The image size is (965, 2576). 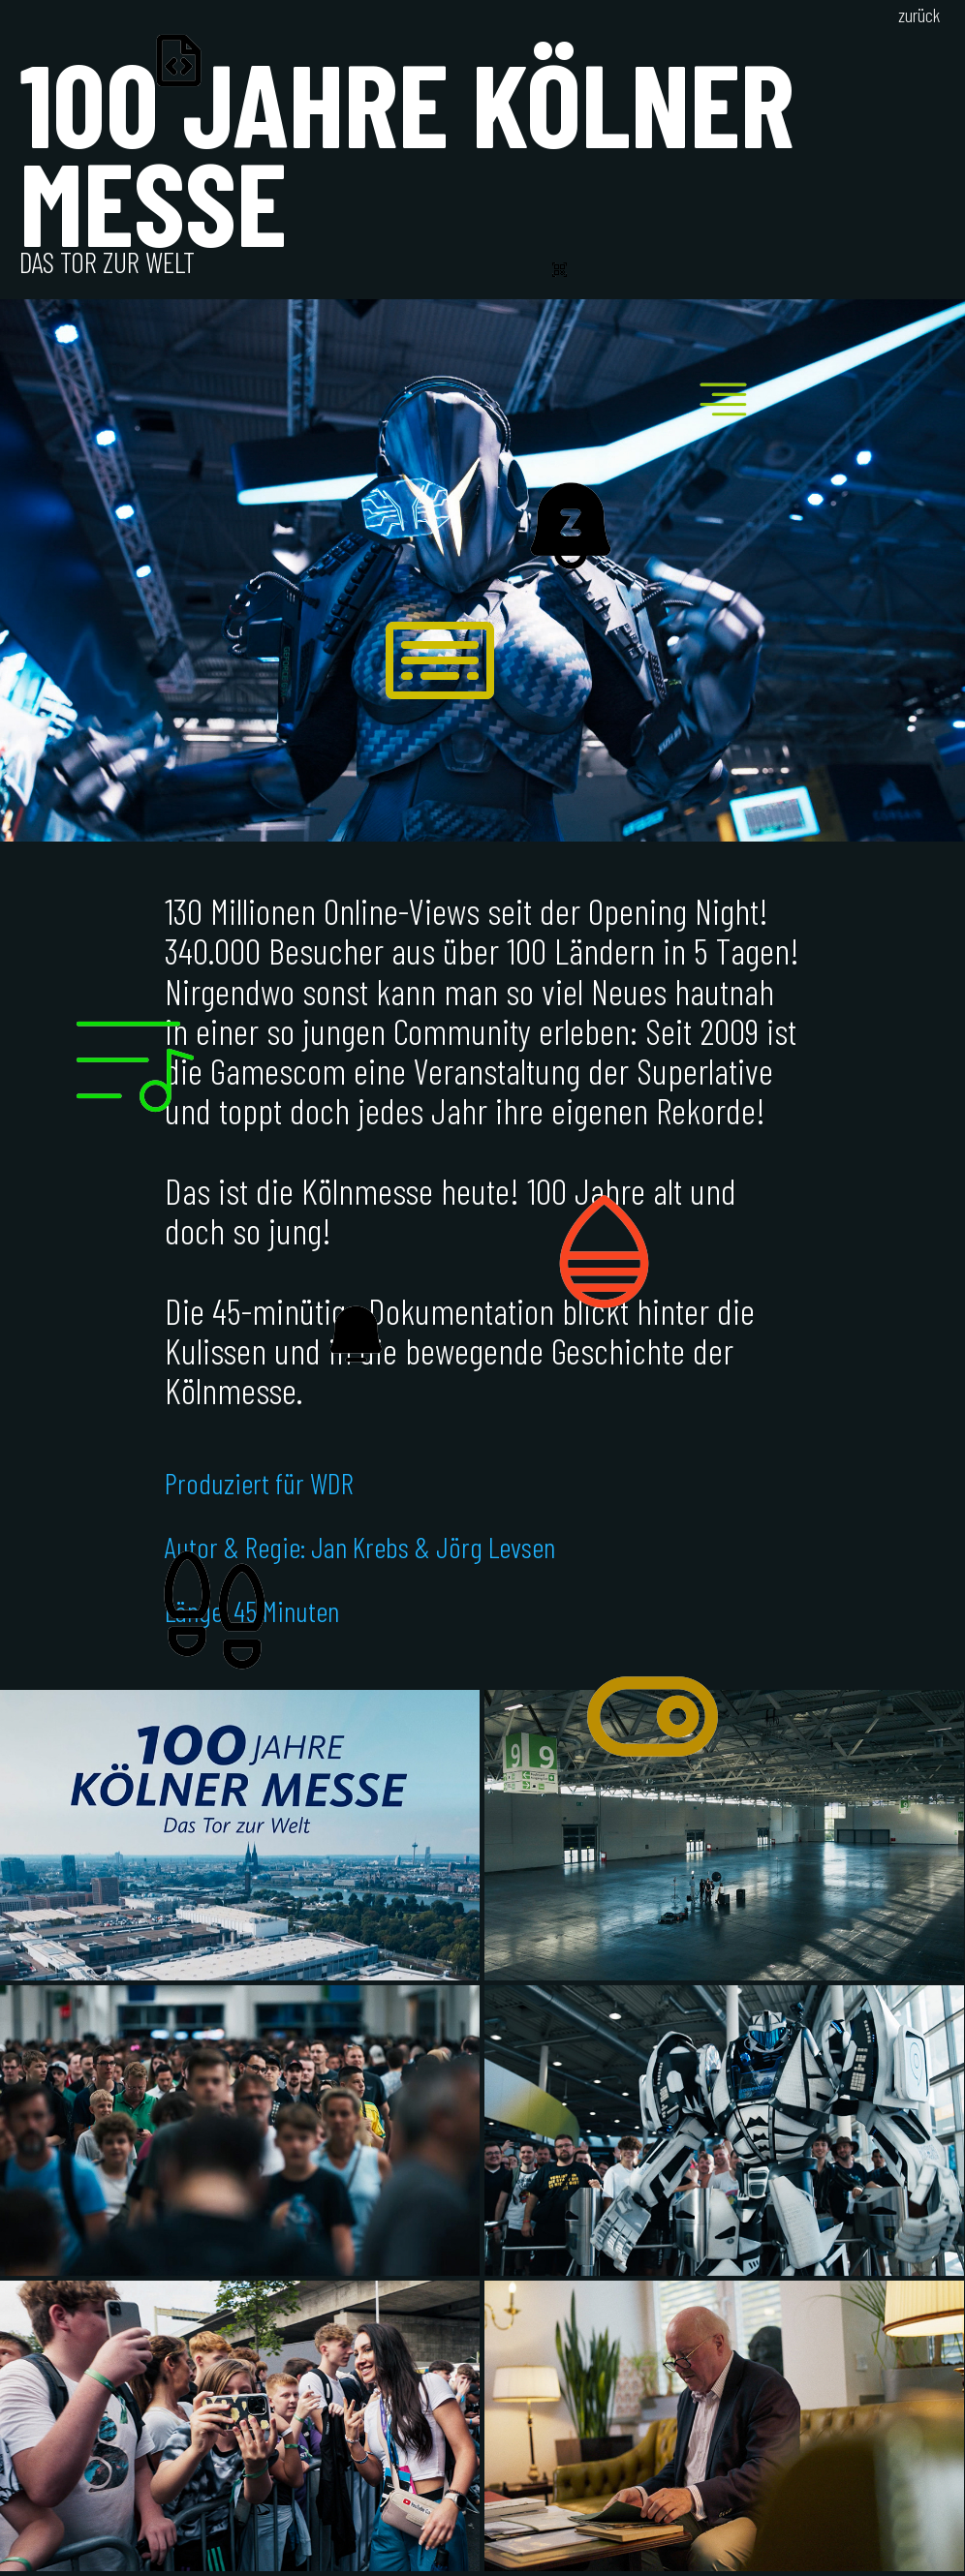 What do you see at coordinates (356, 1334) in the screenshot?
I see `view notifications` at bounding box center [356, 1334].